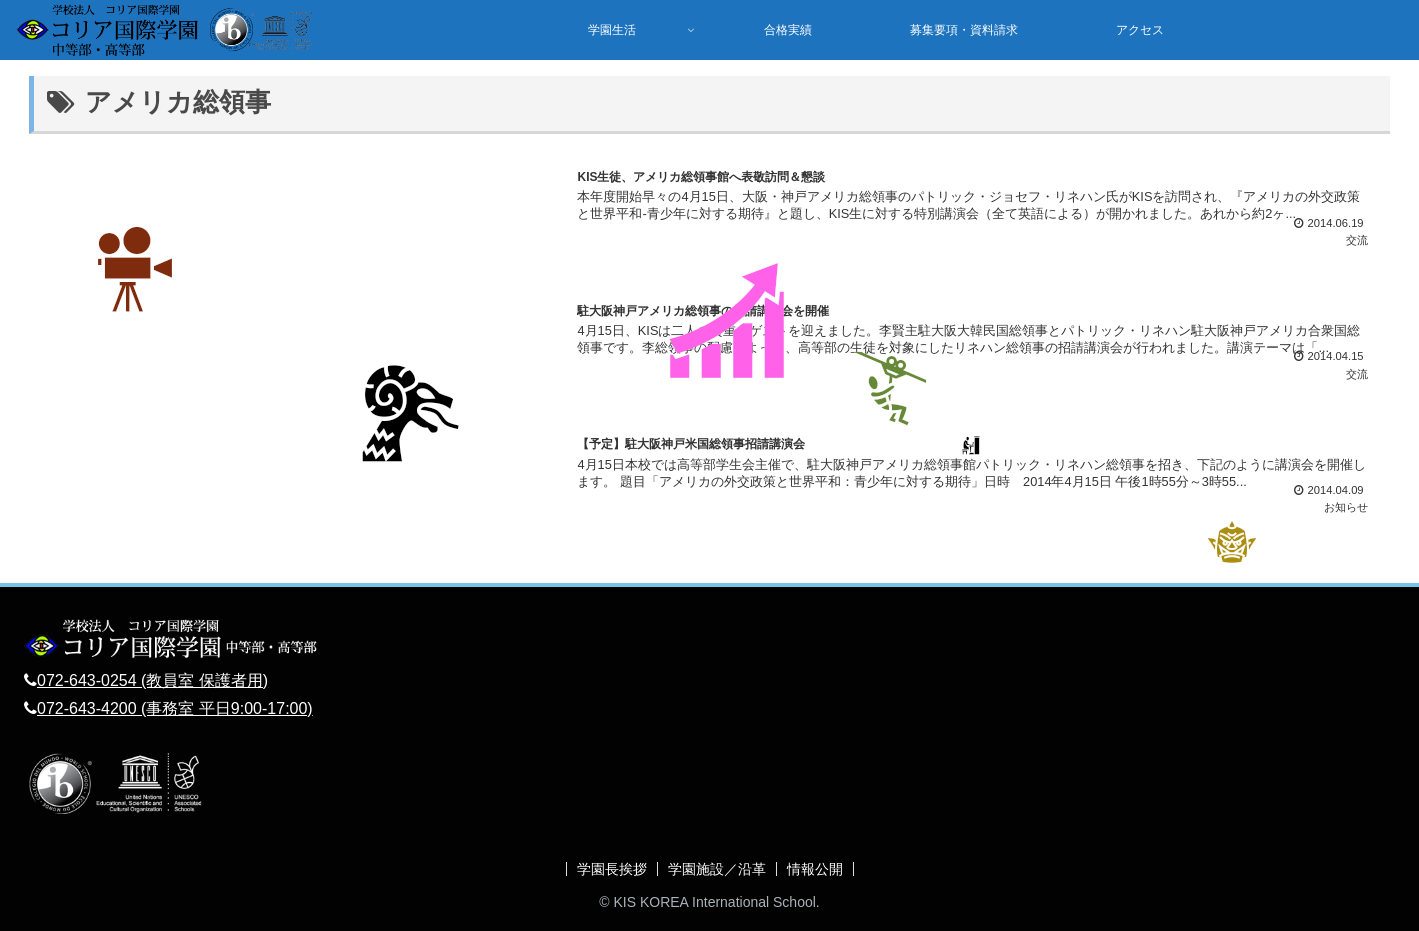  I want to click on access piano or keyboard lessons, so click(971, 445).